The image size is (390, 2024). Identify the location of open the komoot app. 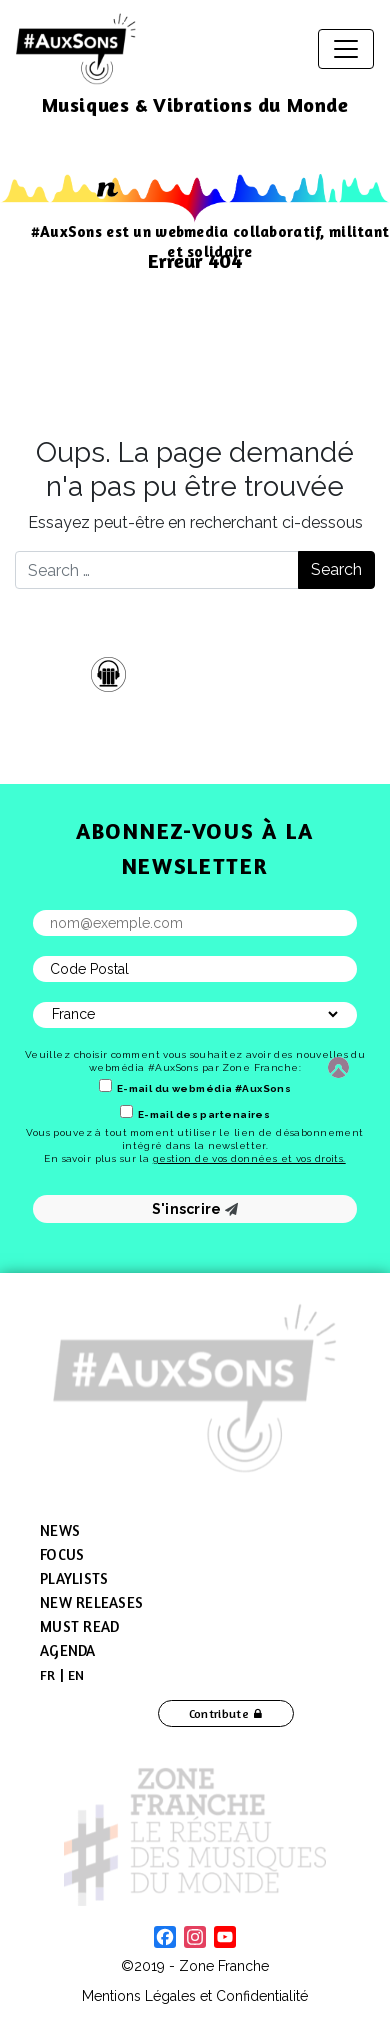
(338, 1067).